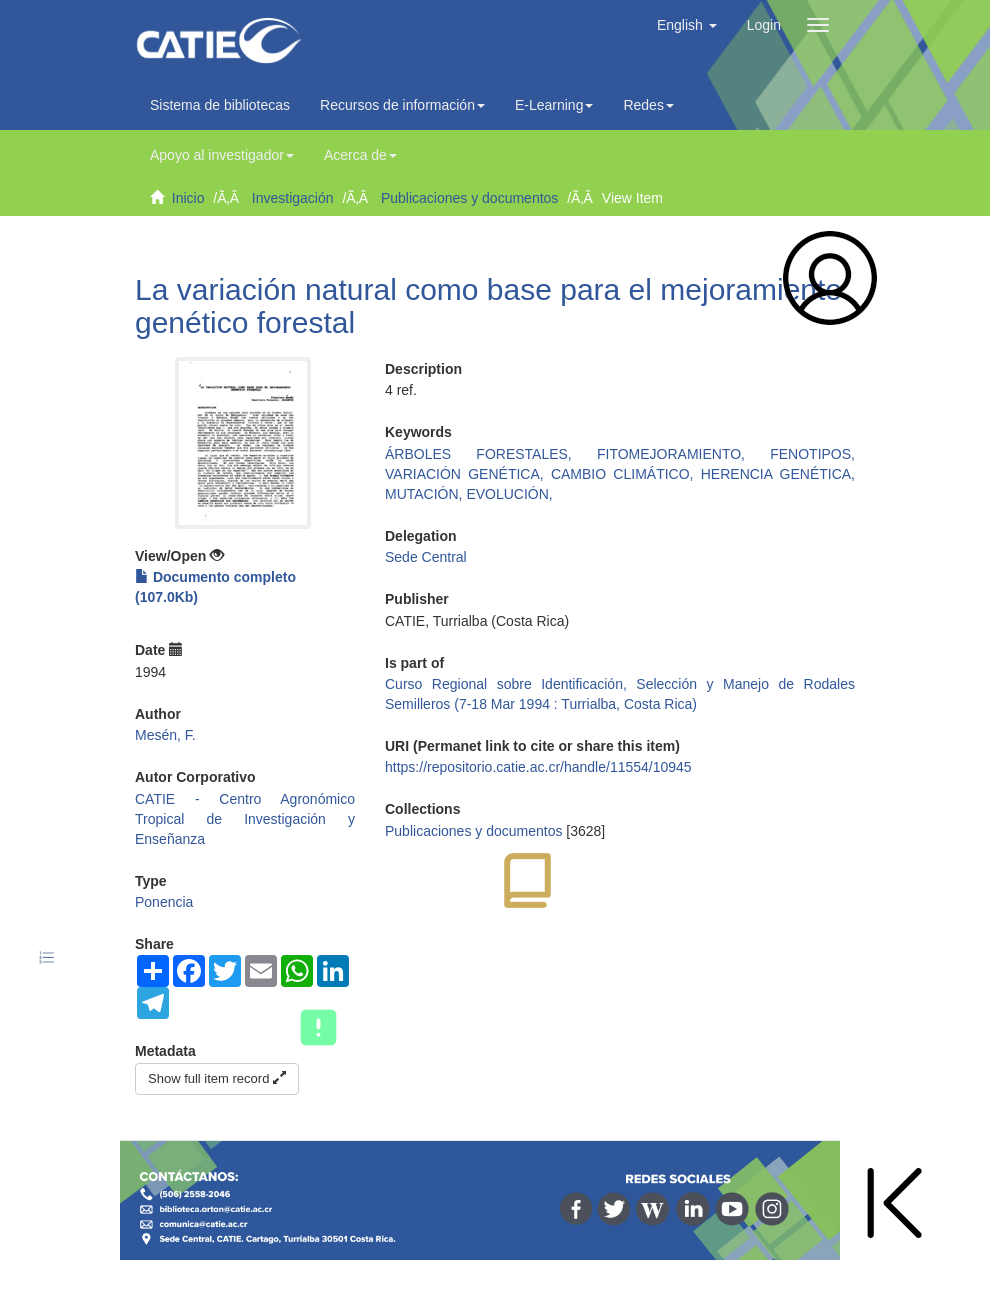 This screenshot has width=990, height=1300. Describe the element at coordinates (527, 880) in the screenshot. I see `open your library or reading list` at that location.